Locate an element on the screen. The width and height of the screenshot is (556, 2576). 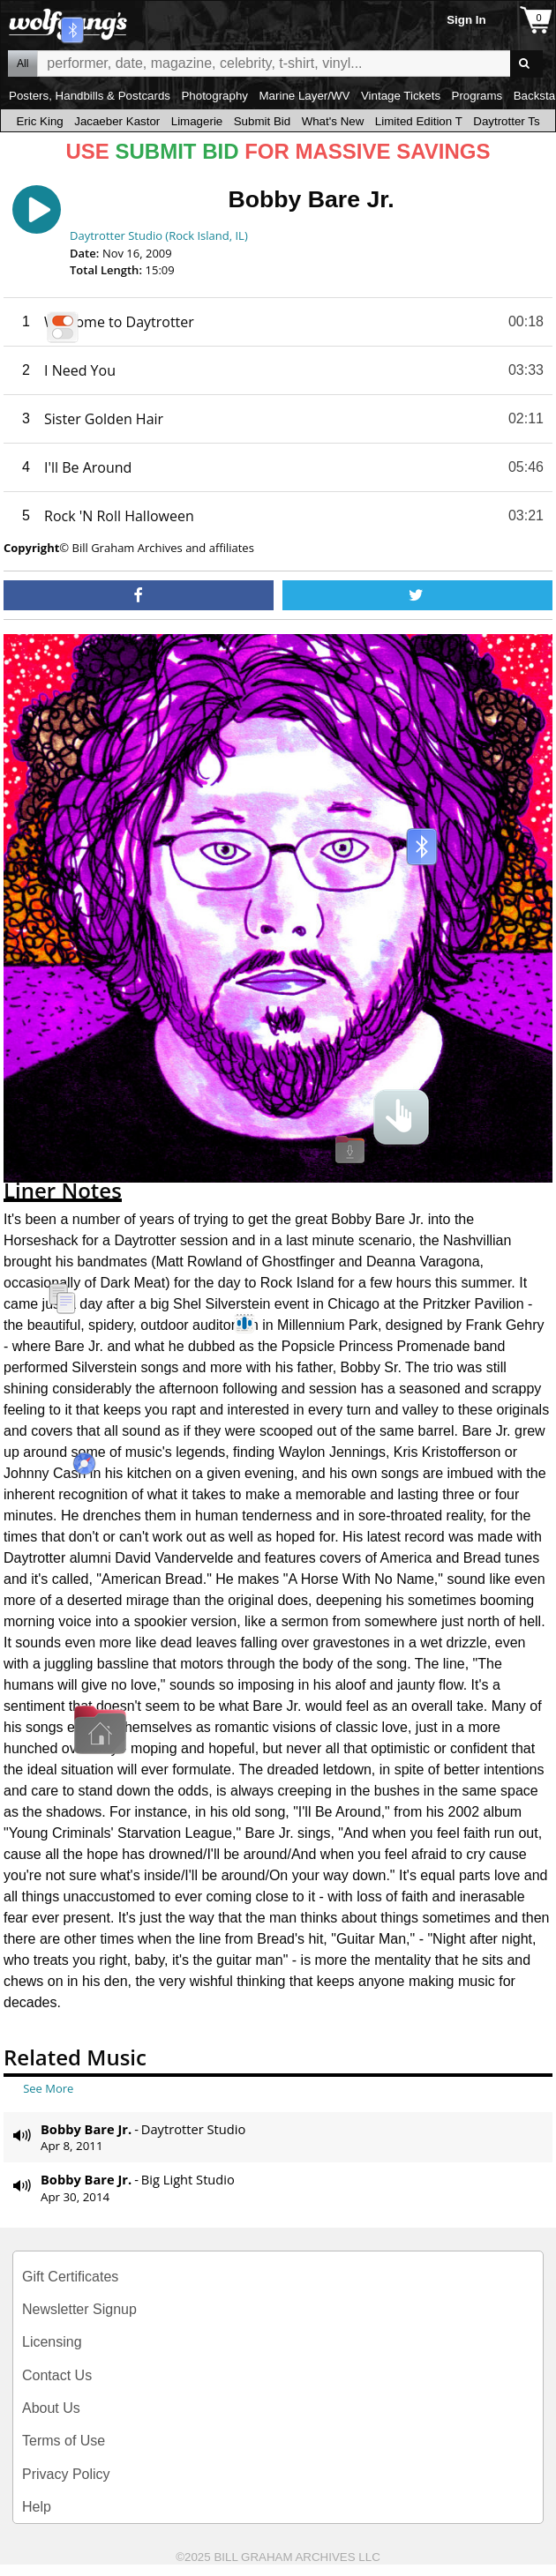
indicates bluetooth is currently enabled and active is located at coordinates (72, 30).